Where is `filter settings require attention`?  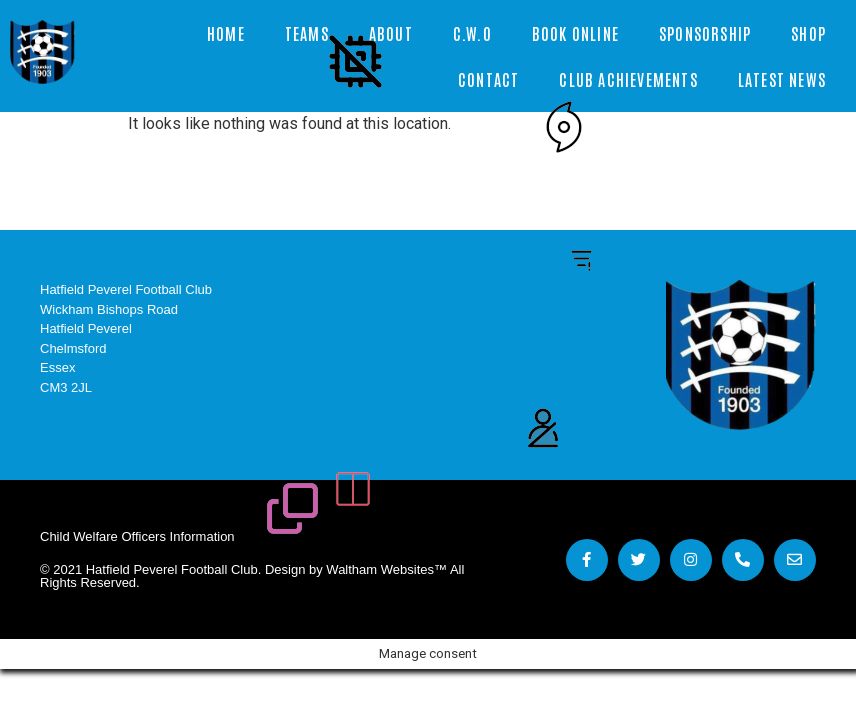
filter settings require attention is located at coordinates (581, 258).